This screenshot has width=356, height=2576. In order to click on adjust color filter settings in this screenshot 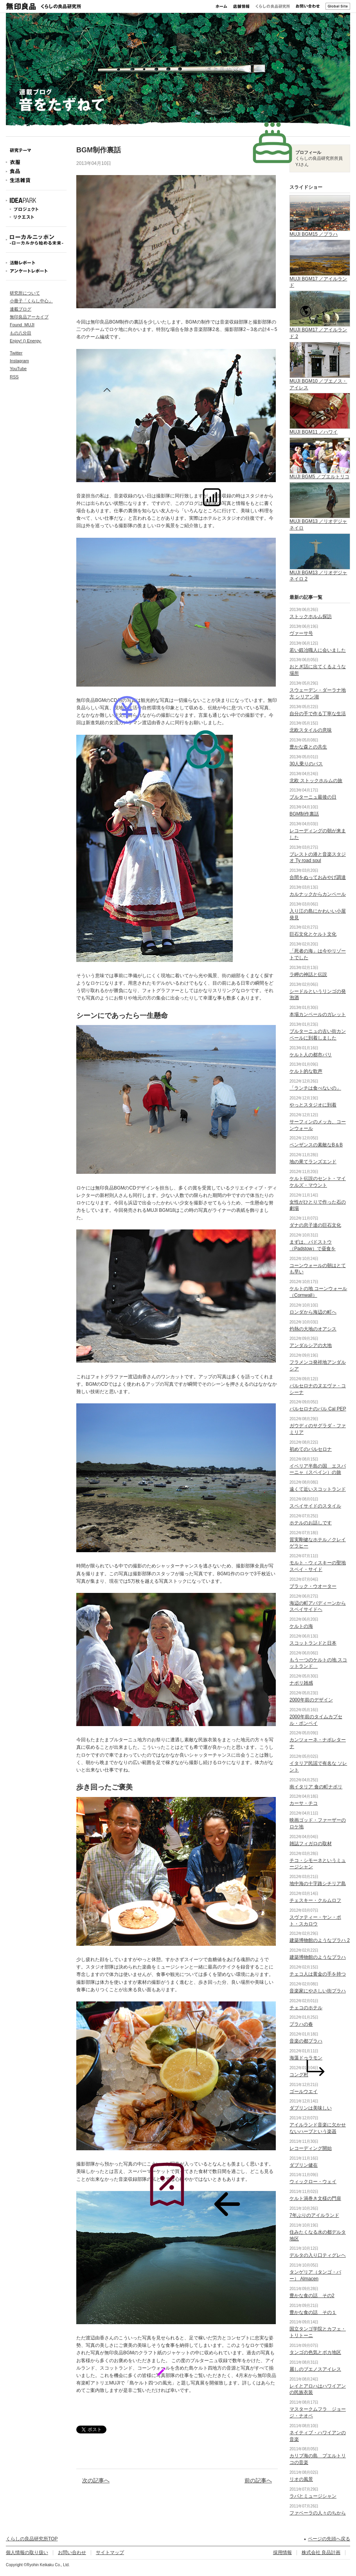, I will do `click(205, 749)`.